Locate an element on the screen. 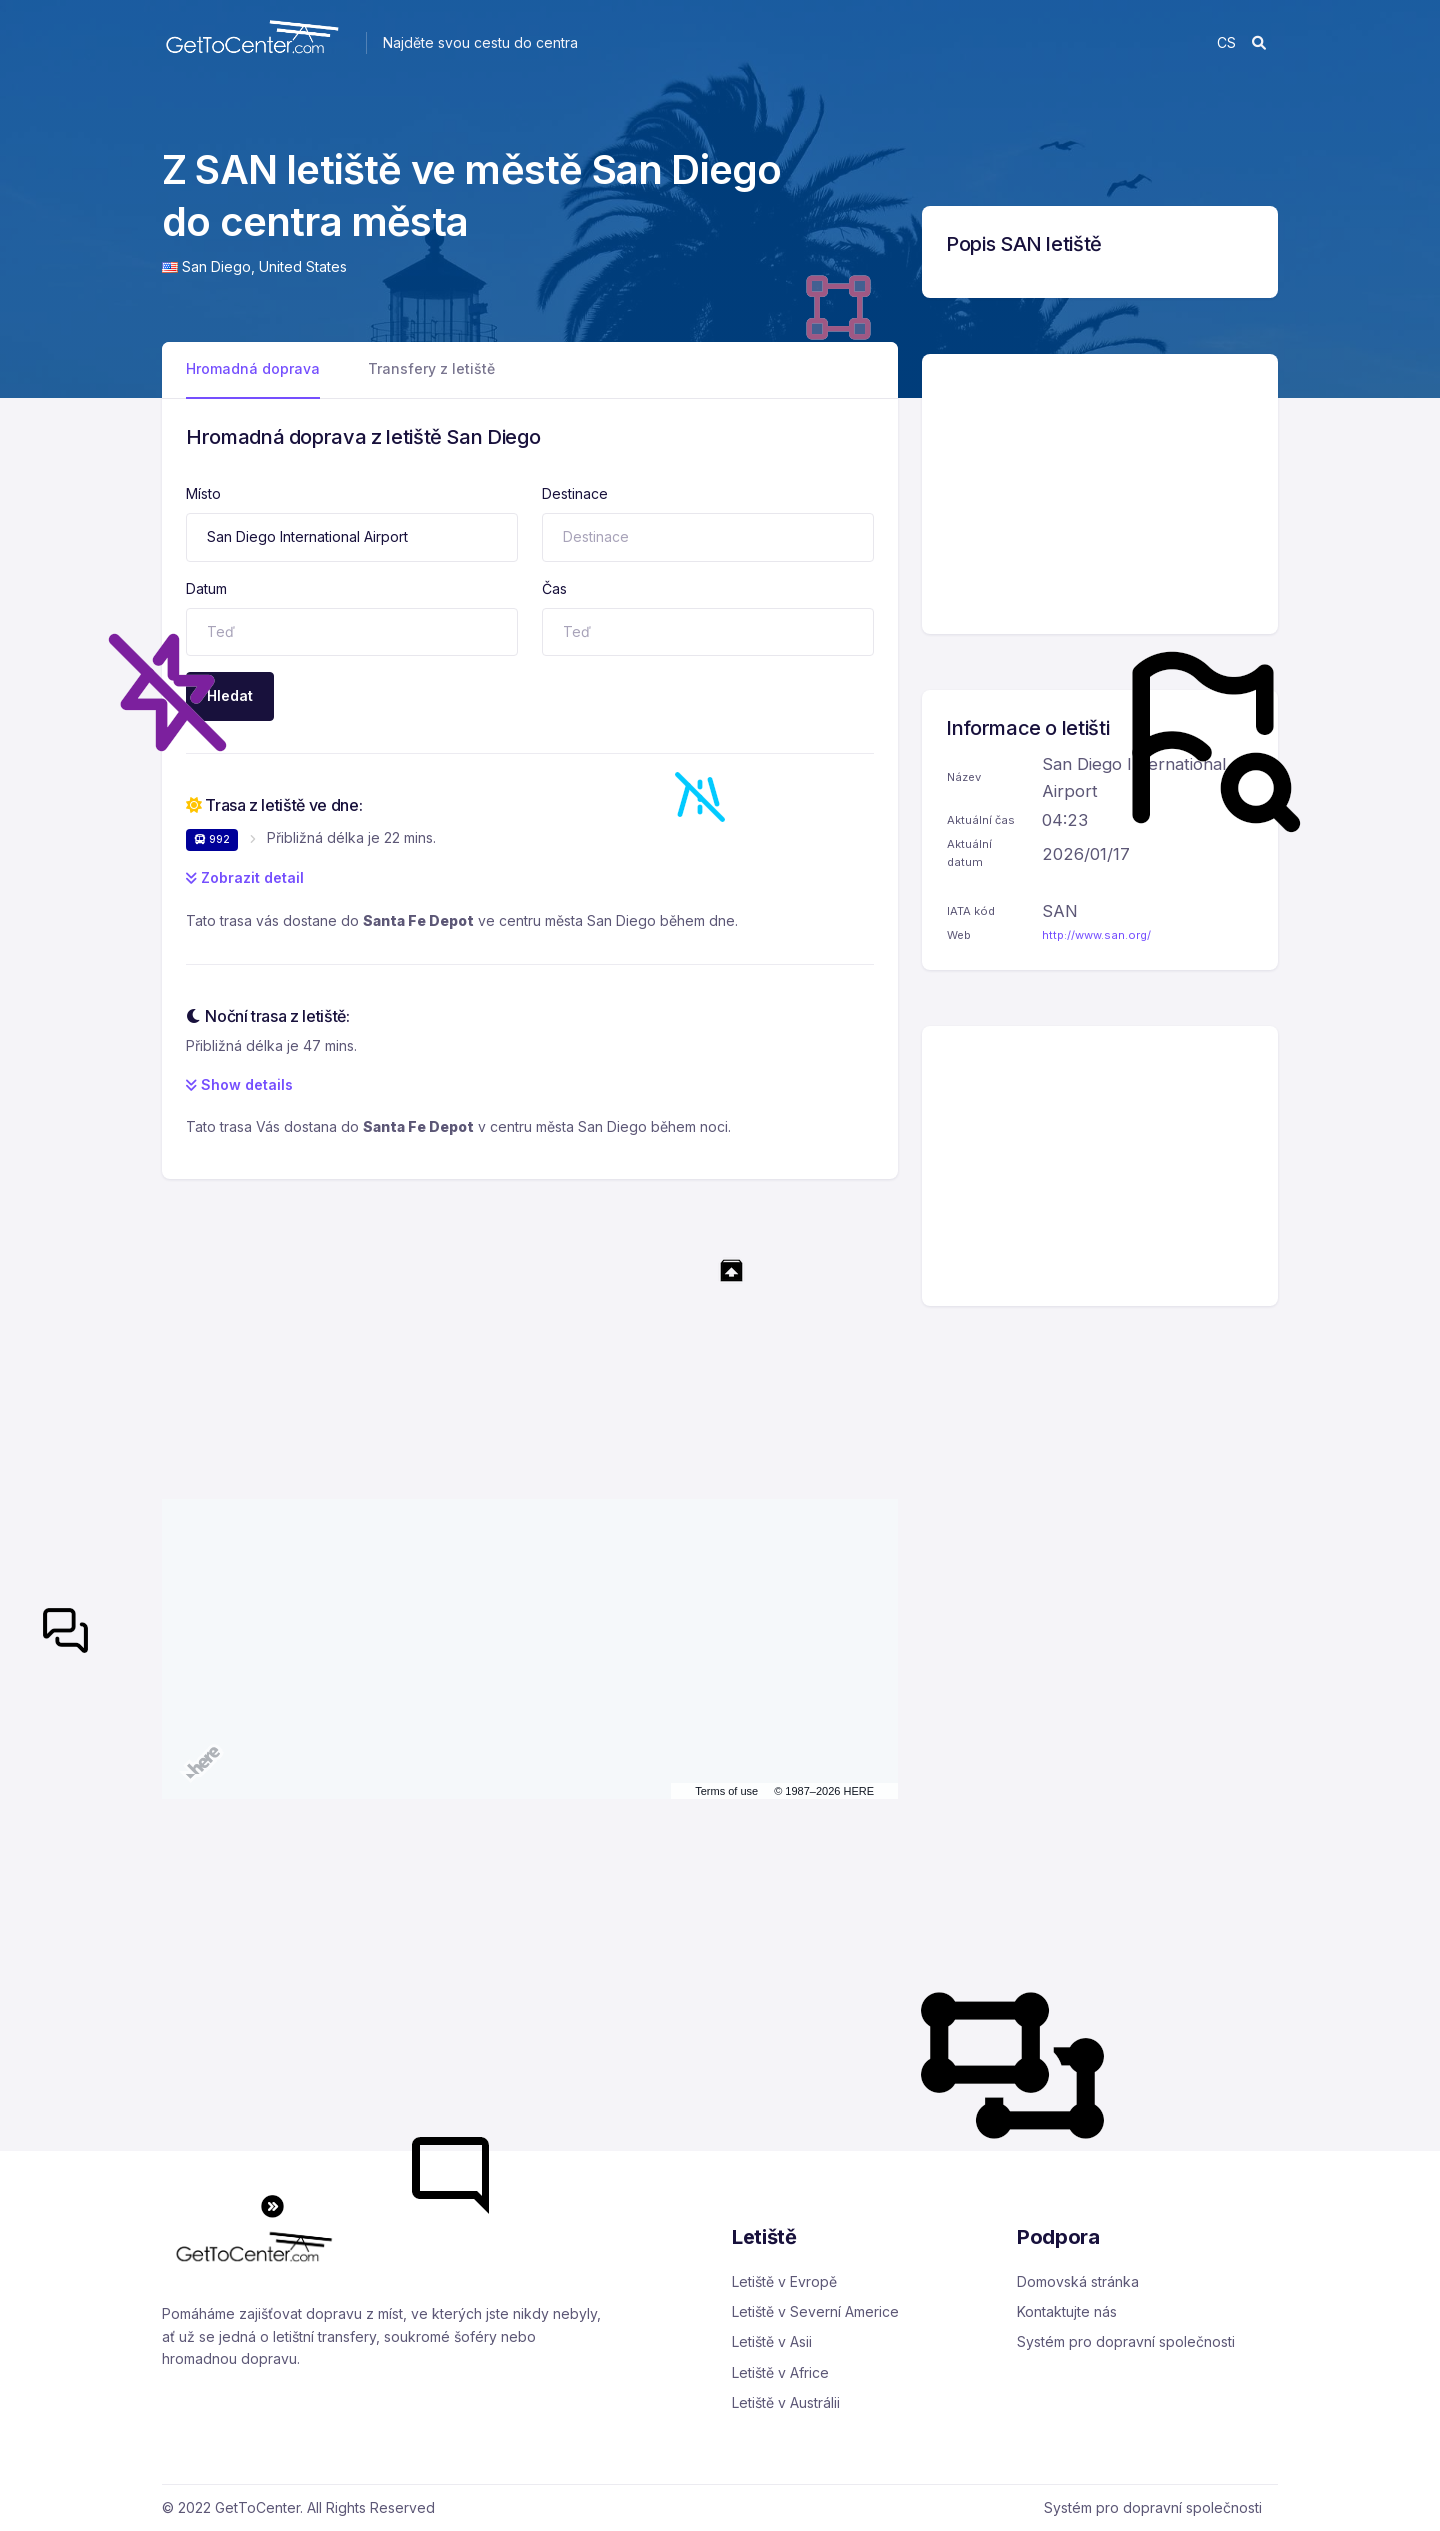 Image resolution: width=1440 pixels, height=2531 pixels. adjust selection boundaries is located at coordinates (838, 307).